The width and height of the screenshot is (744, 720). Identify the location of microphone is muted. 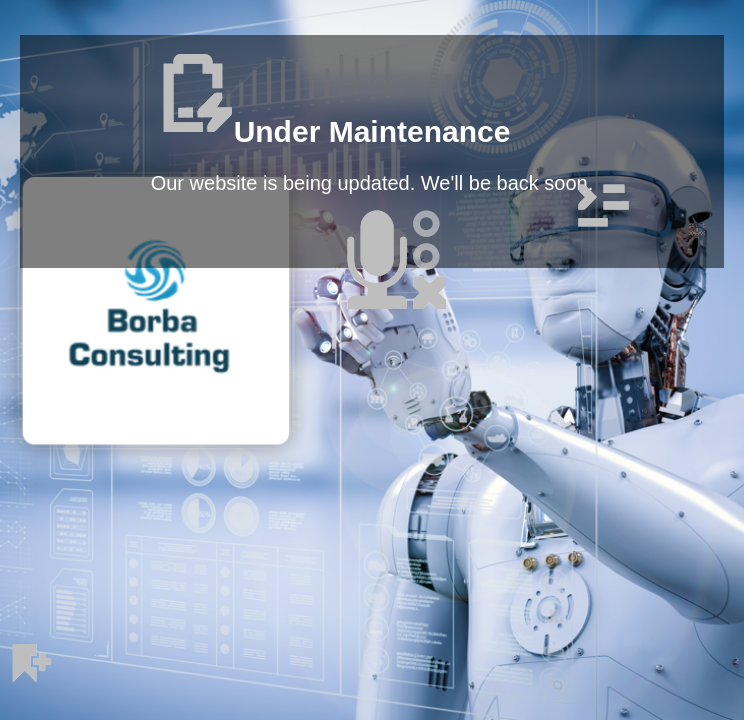
(393, 256).